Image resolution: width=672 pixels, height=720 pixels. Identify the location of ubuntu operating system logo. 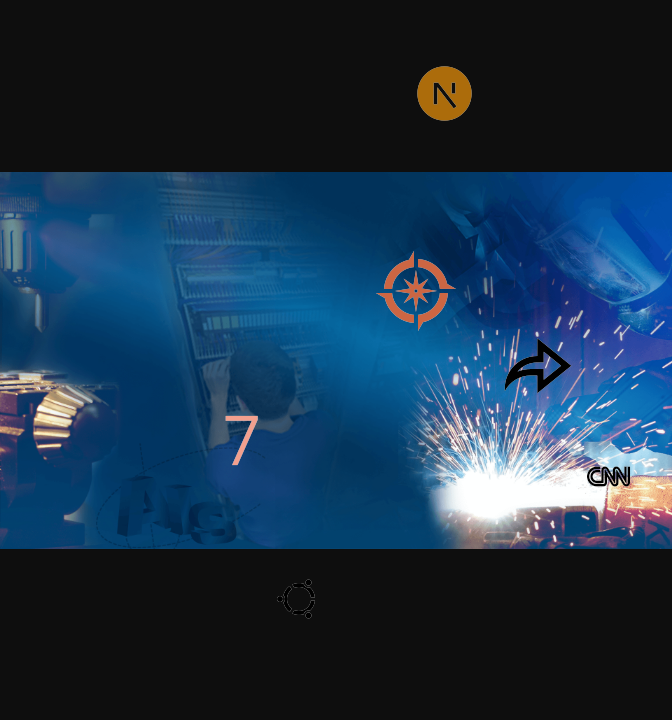
(299, 599).